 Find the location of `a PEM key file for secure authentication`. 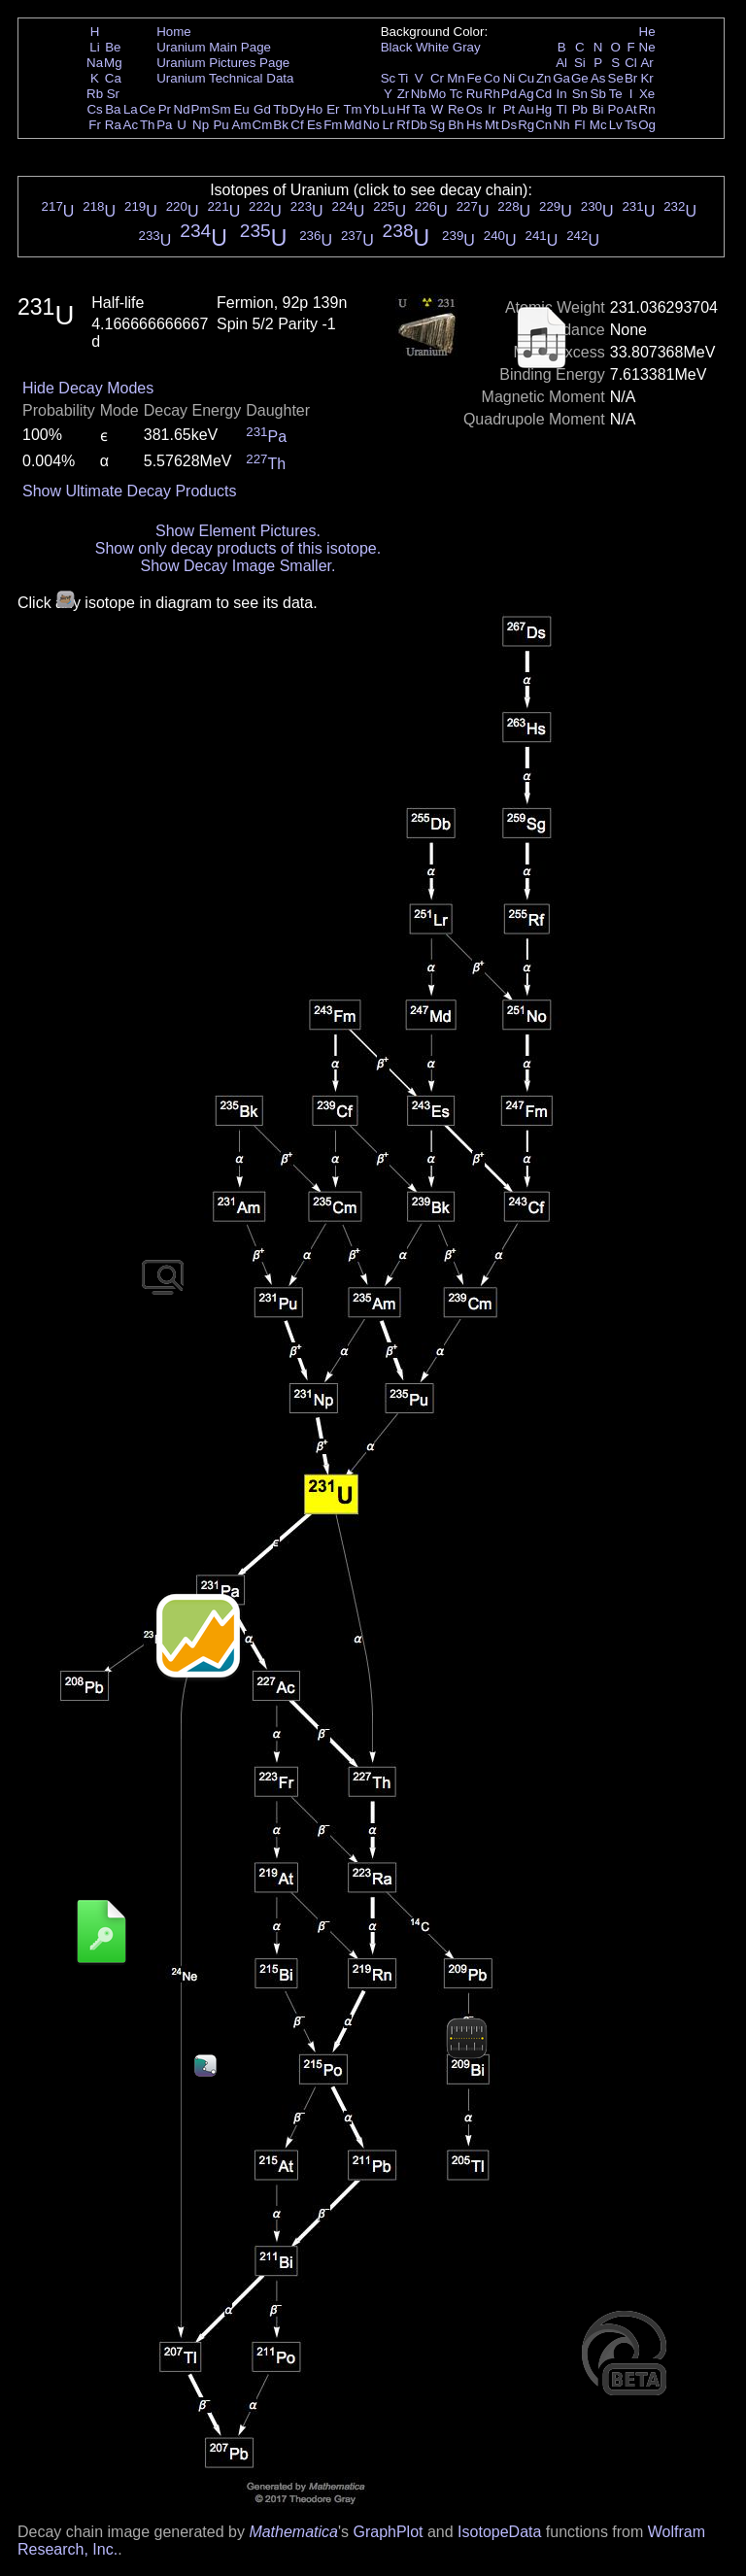

a PEM key file for secure authentication is located at coordinates (101, 1932).